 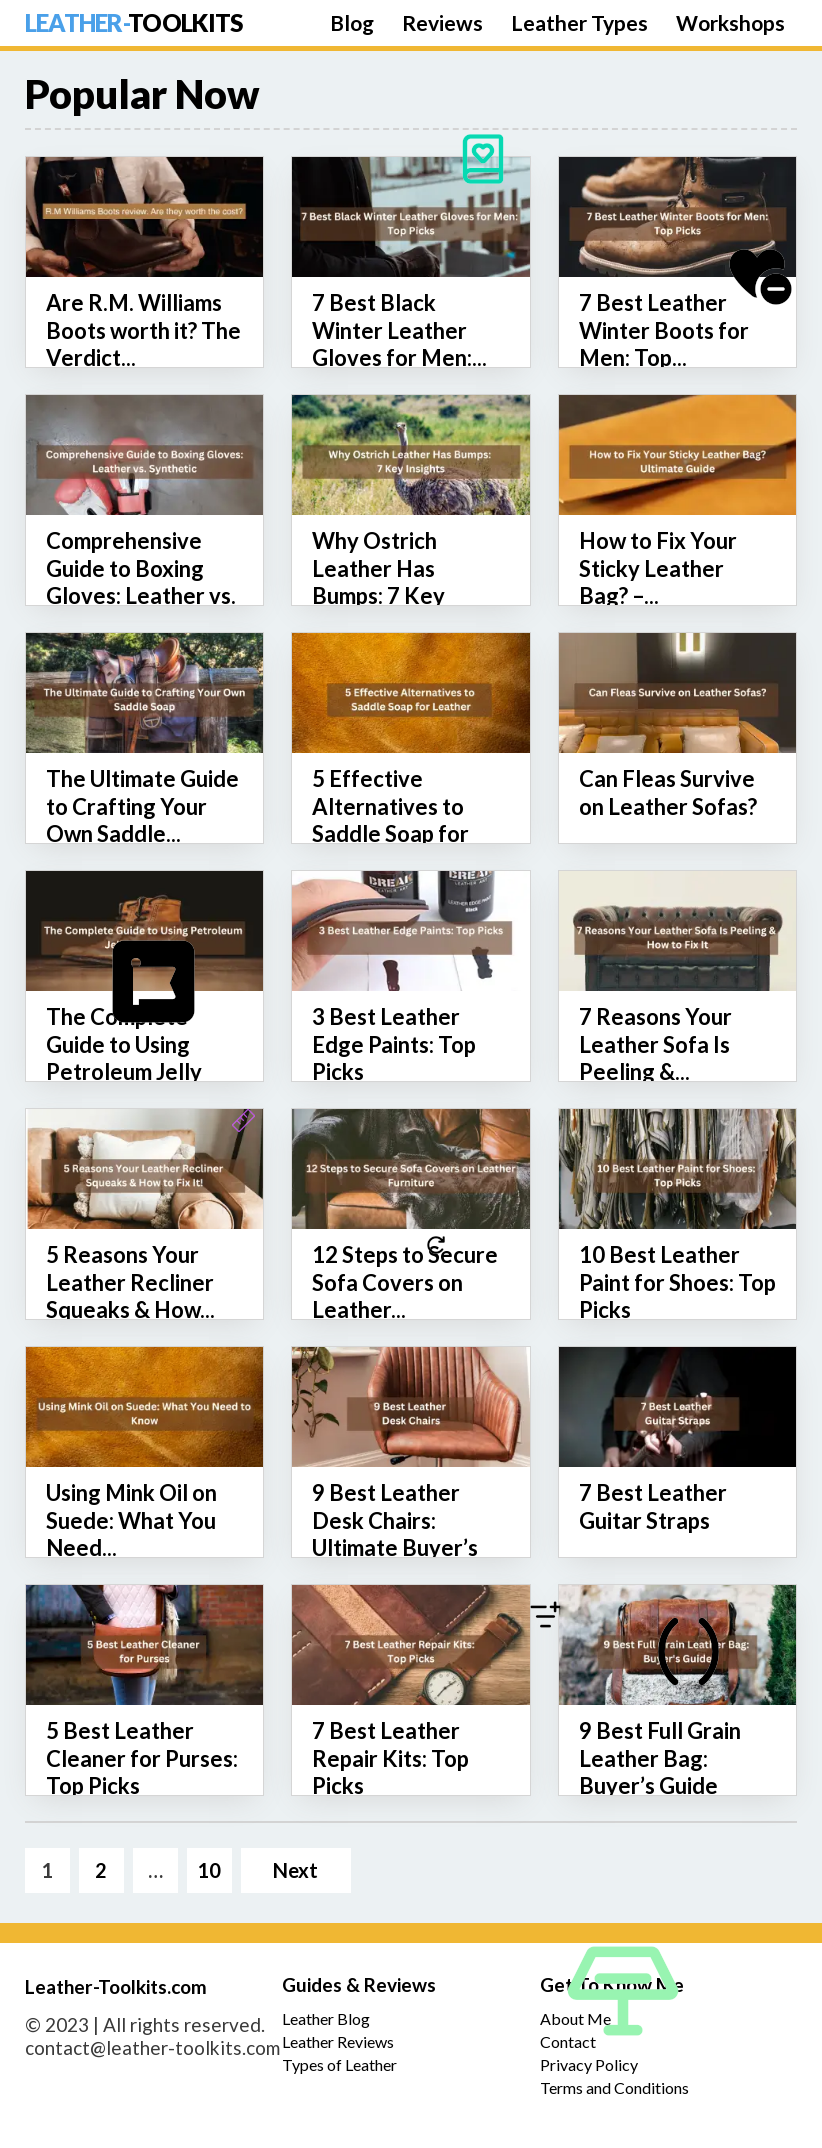 What do you see at coordinates (153, 981) in the screenshot?
I see `font awesome brand logo` at bounding box center [153, 981].